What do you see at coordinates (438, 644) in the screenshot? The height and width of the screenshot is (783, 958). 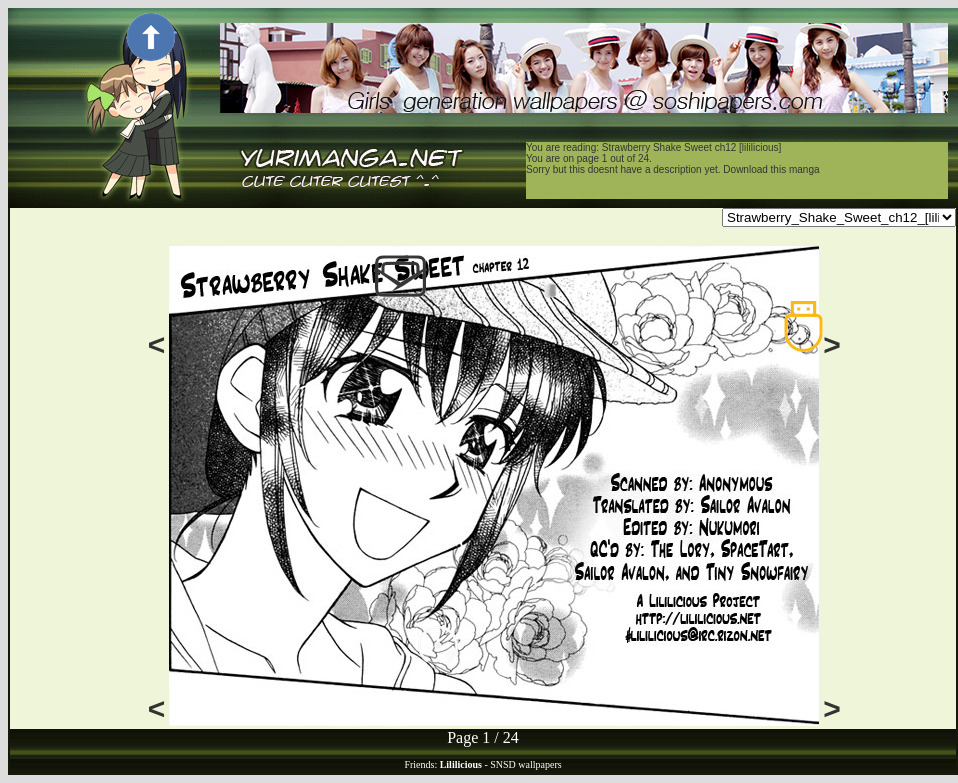 I see `view system performance metrics` at bounding box center [438, 644].